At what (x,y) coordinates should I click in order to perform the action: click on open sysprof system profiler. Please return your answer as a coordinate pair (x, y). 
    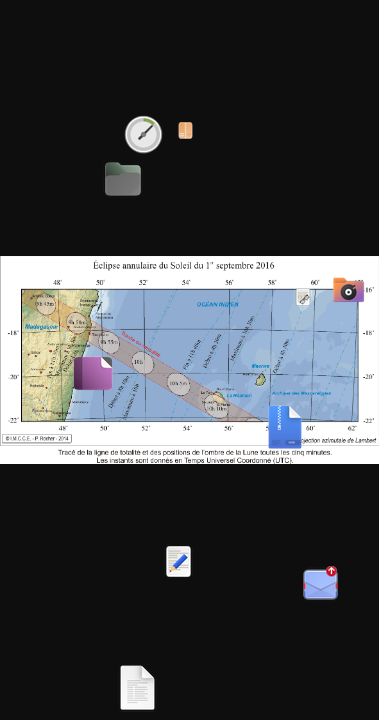
    Looking at the image, I should click on (143, 134).